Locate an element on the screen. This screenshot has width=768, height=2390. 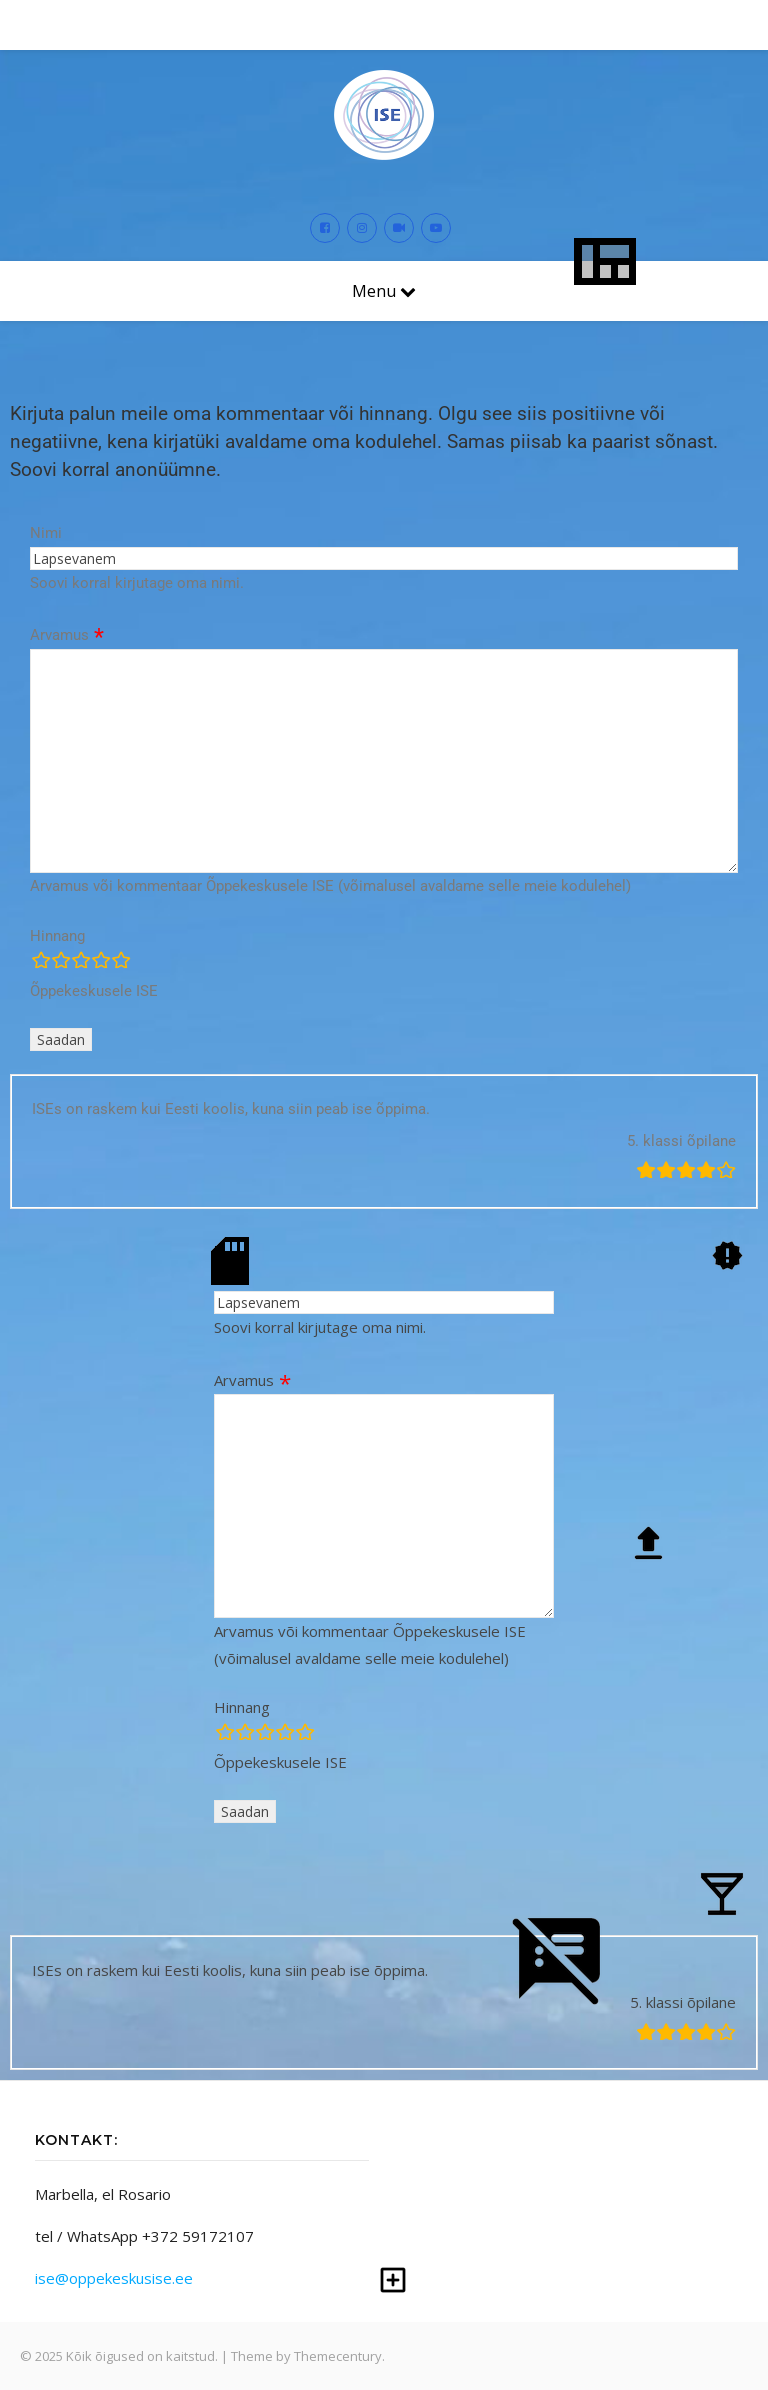
add a new item or content is located at coordinates (393, 2280).